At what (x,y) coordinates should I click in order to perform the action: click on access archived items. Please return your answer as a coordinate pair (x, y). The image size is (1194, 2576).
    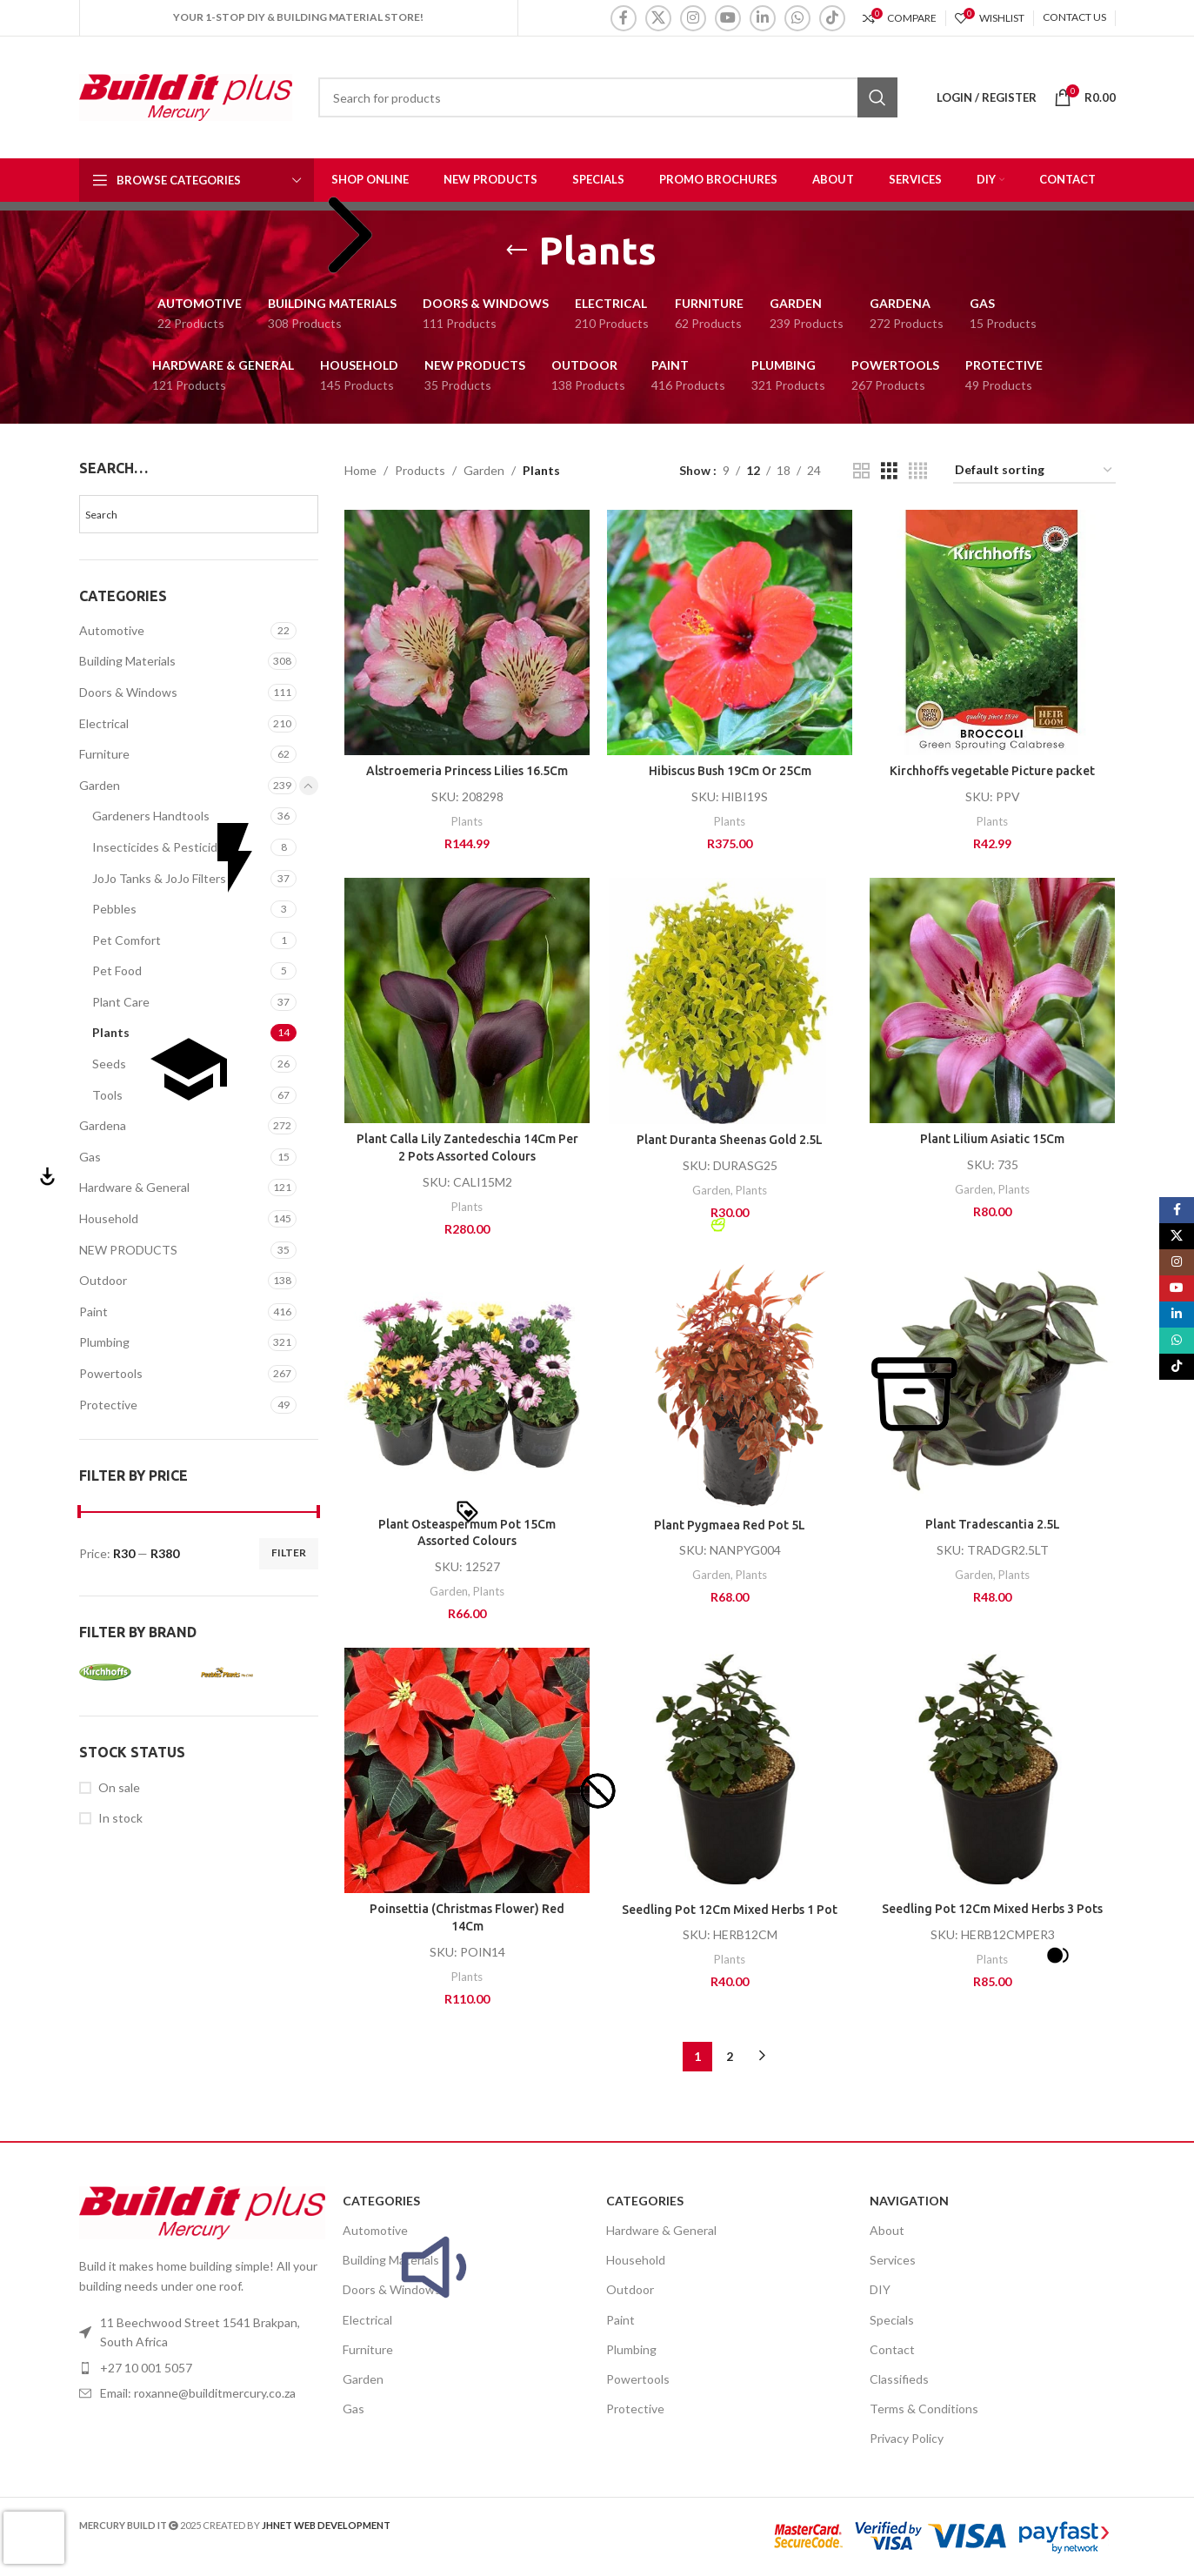
    Looking at the image, I should click on (914, 1394).